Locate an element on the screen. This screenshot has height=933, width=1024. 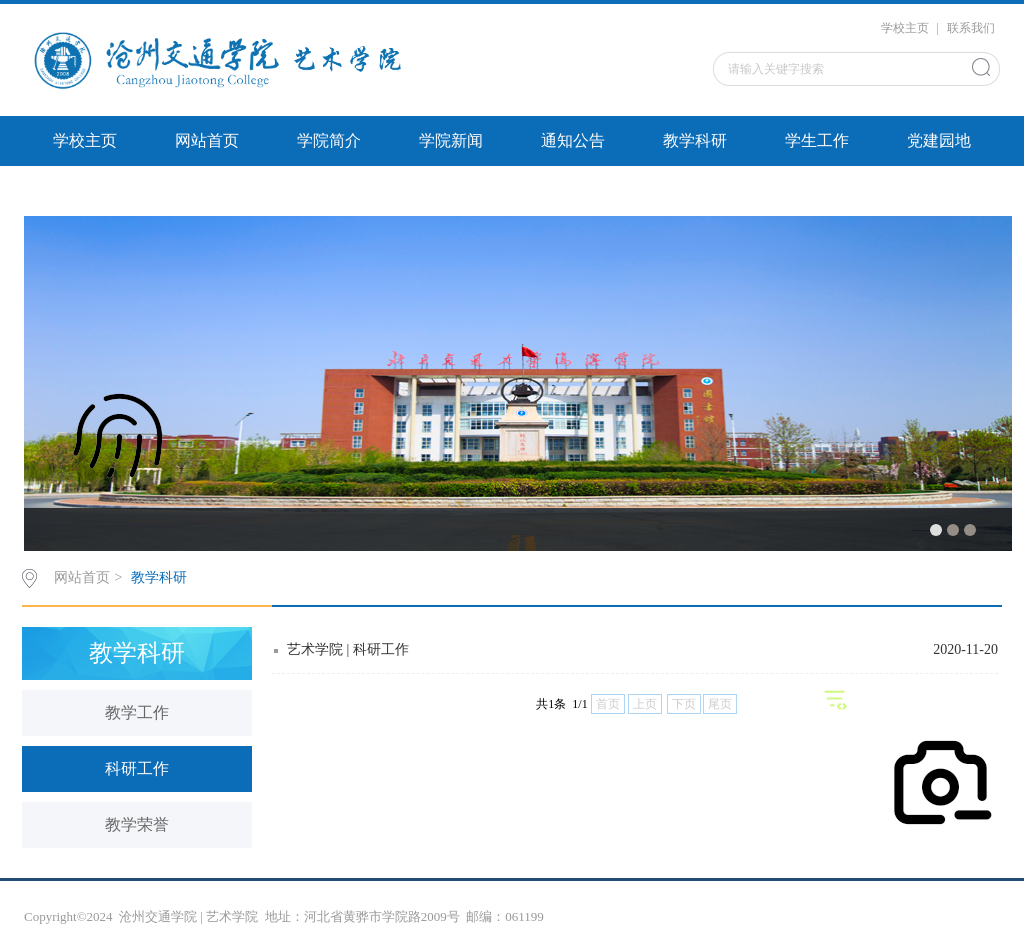
authenticate with fingerprint is located at coordinates (119, 436).